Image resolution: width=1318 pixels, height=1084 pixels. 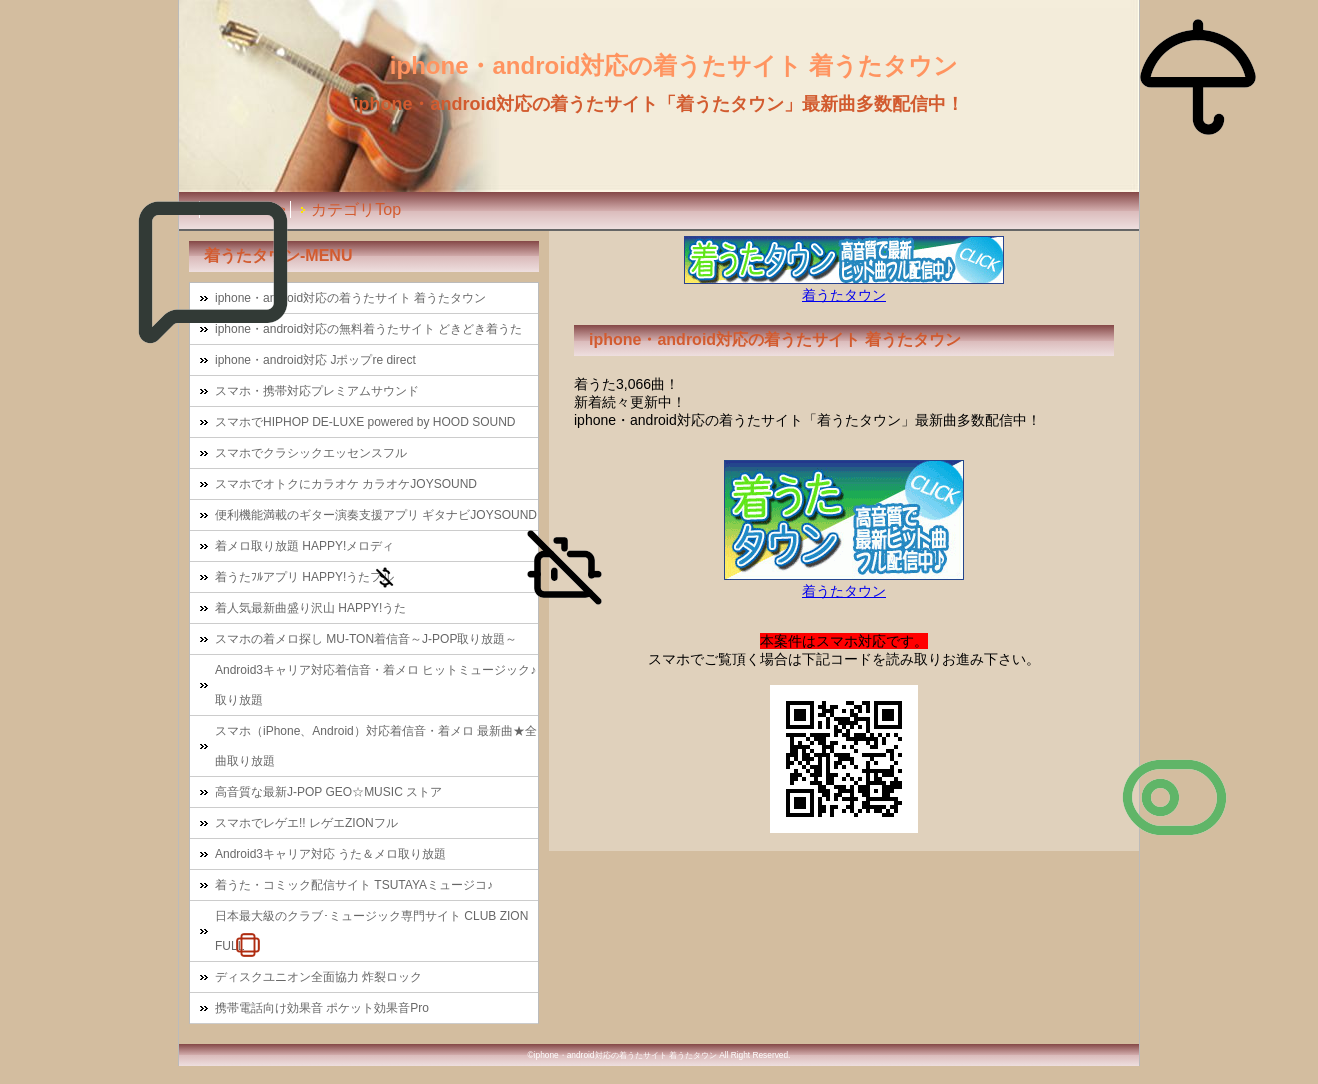 I want to click on toggle switch in off position, so click(x=1174, y=797).